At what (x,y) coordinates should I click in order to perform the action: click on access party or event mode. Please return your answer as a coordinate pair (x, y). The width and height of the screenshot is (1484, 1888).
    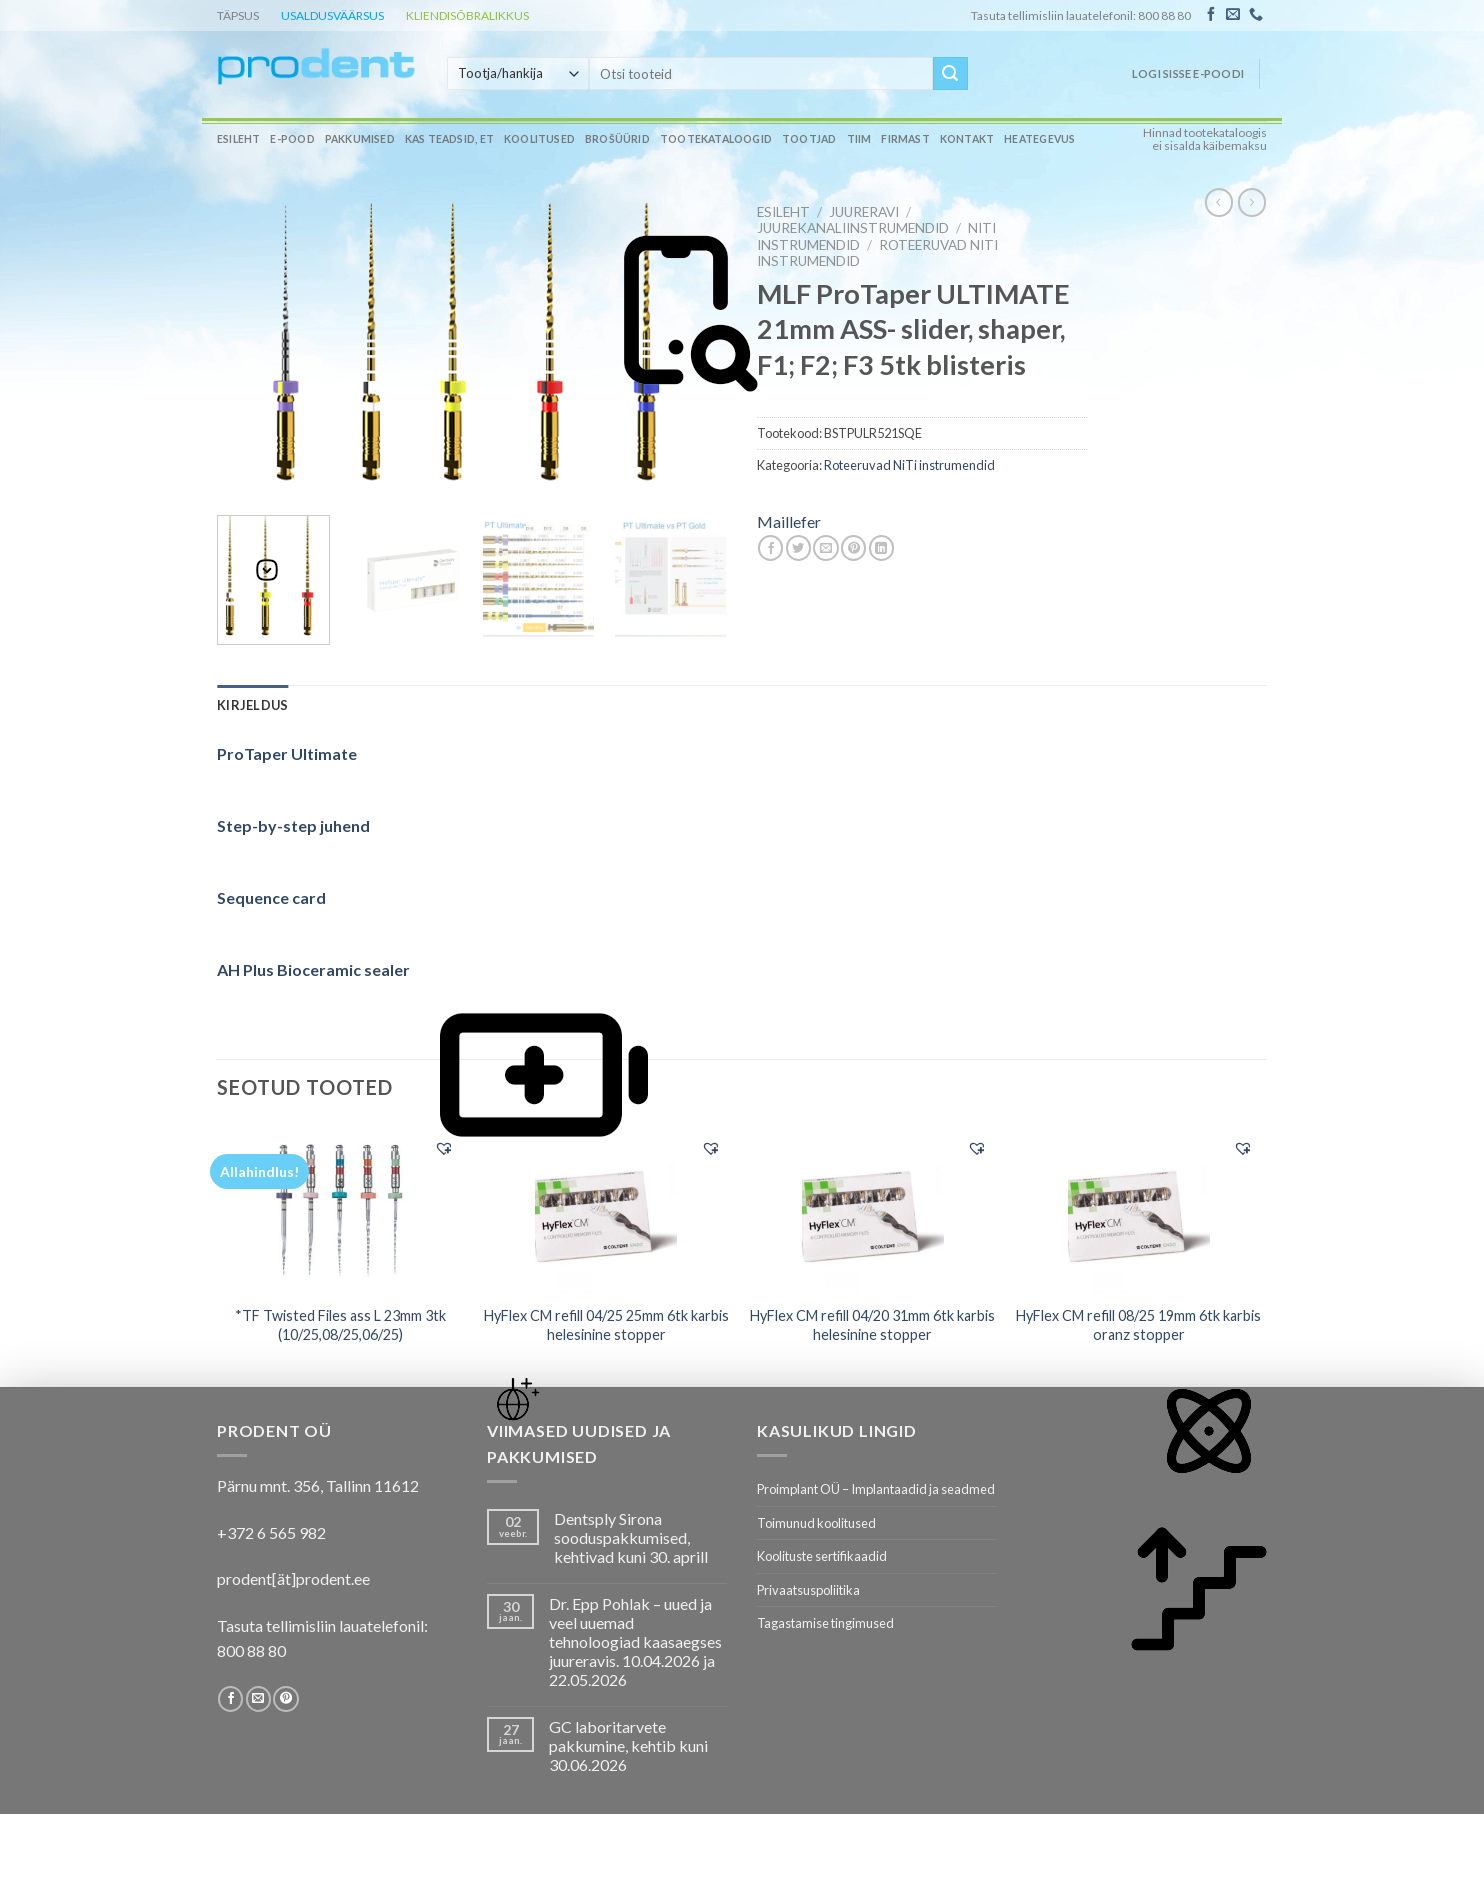
    Looking at the image, I should click on (516, 1400).